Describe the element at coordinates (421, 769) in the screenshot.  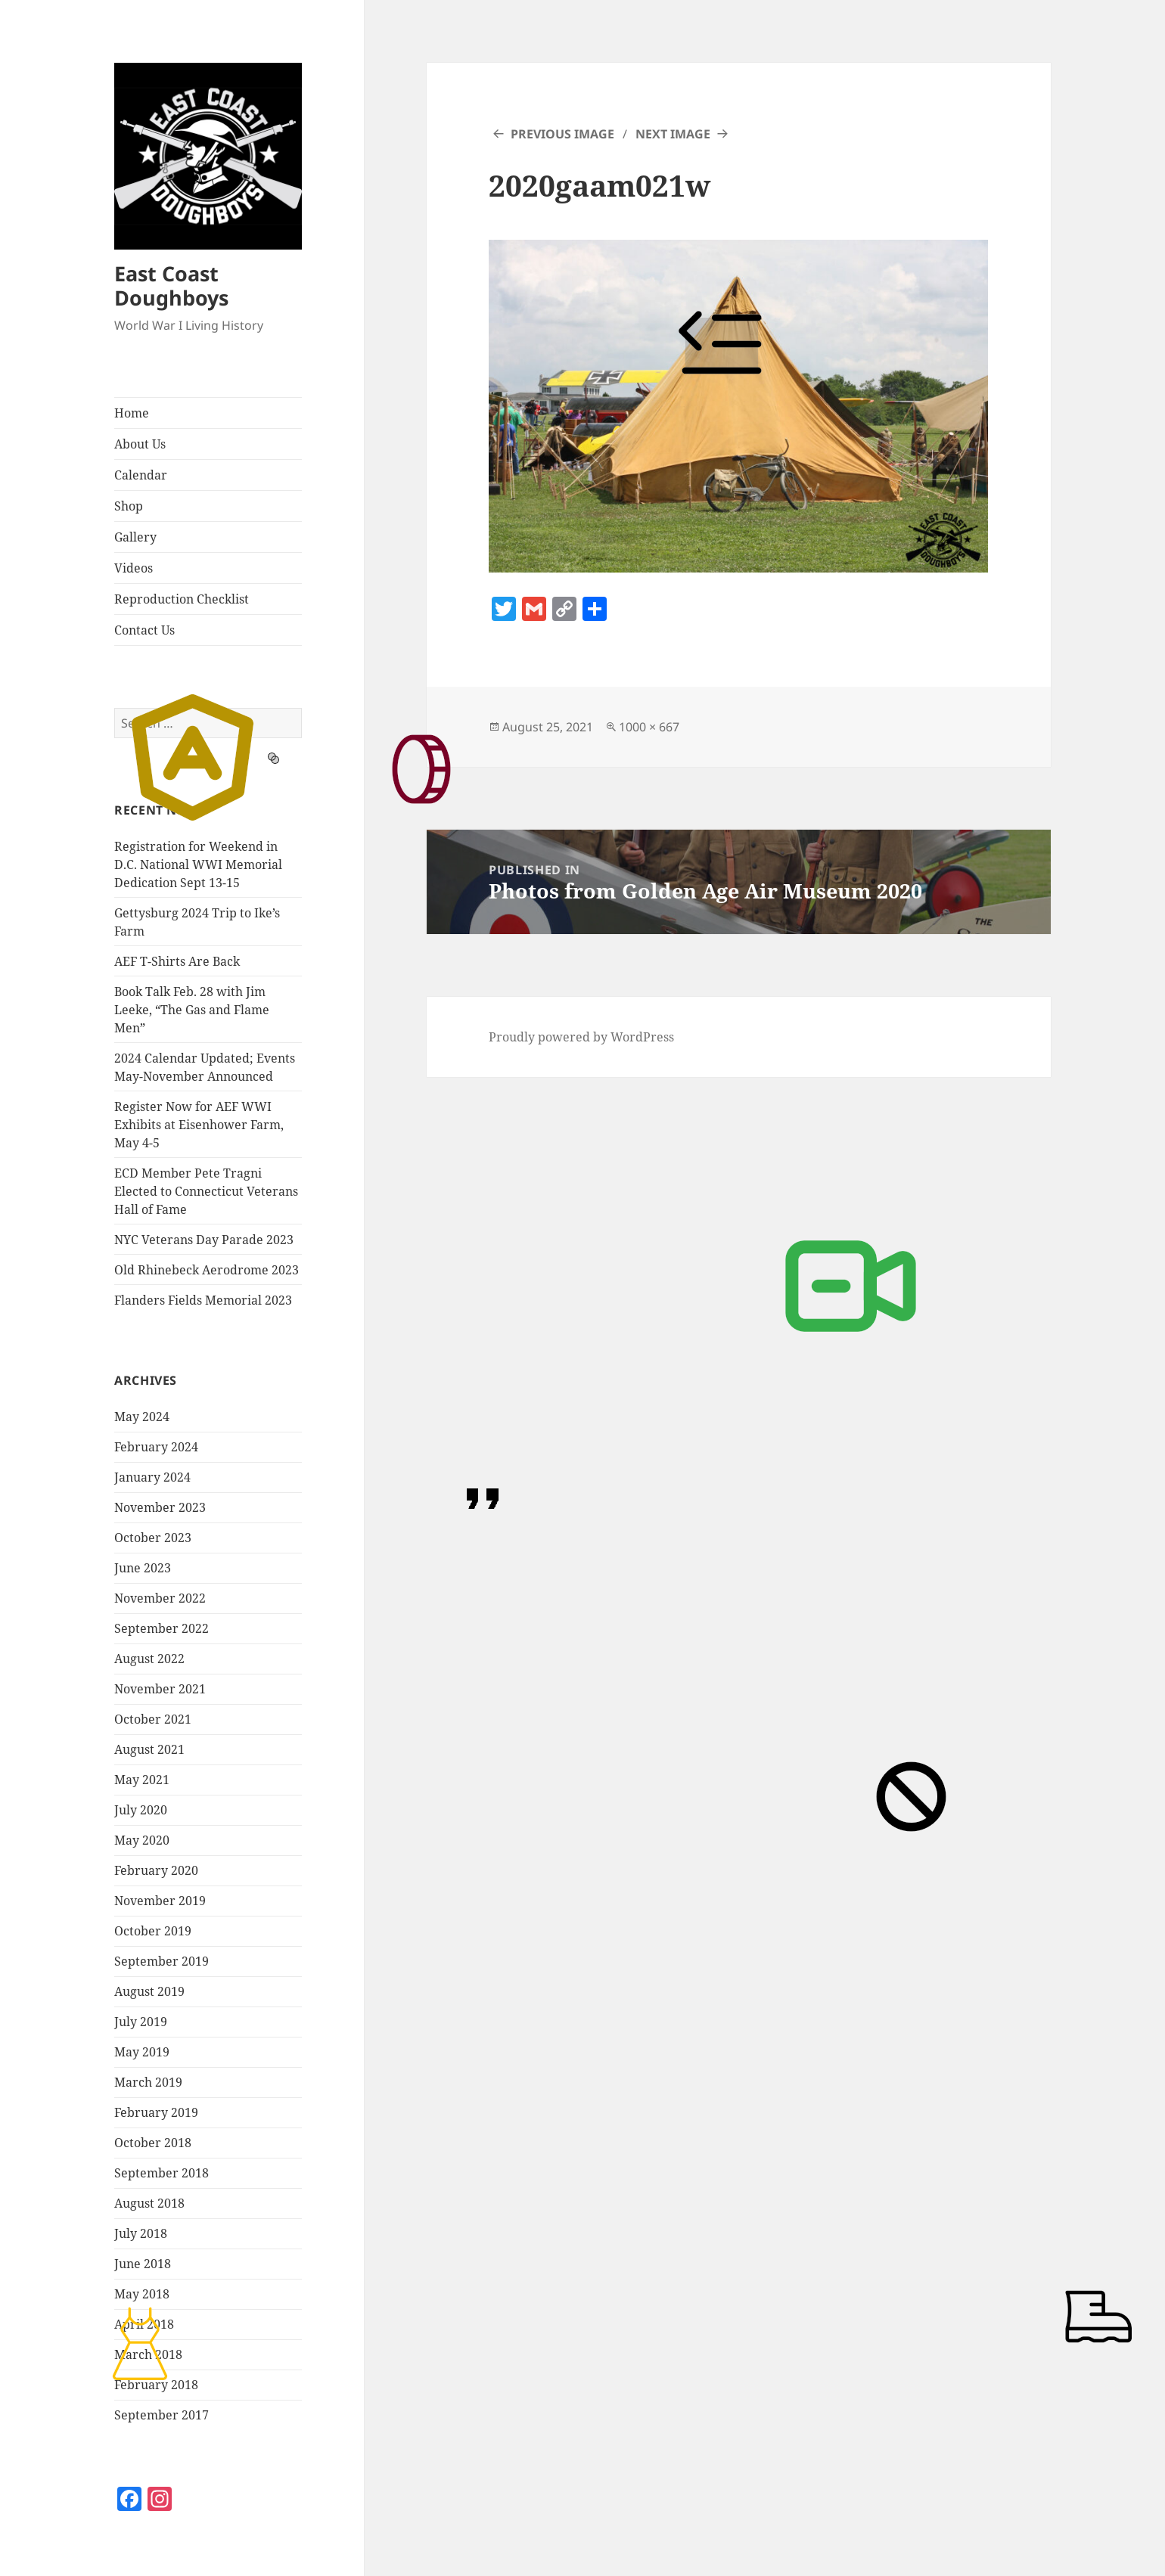
I see `view account balance or currency` at that location.